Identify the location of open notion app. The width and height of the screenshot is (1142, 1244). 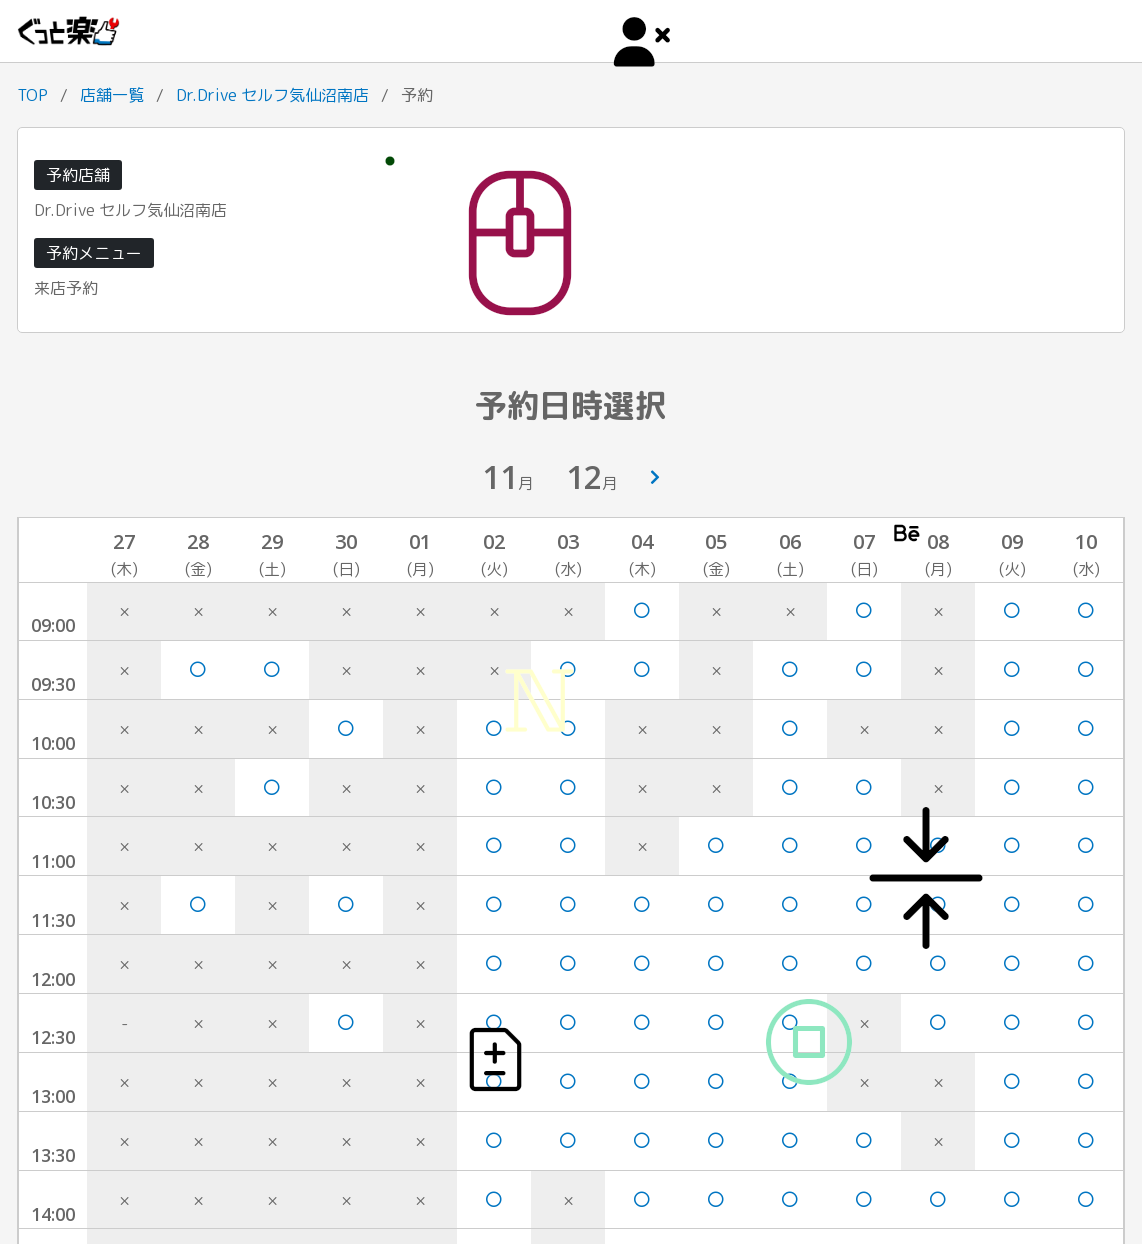
(539, 700).